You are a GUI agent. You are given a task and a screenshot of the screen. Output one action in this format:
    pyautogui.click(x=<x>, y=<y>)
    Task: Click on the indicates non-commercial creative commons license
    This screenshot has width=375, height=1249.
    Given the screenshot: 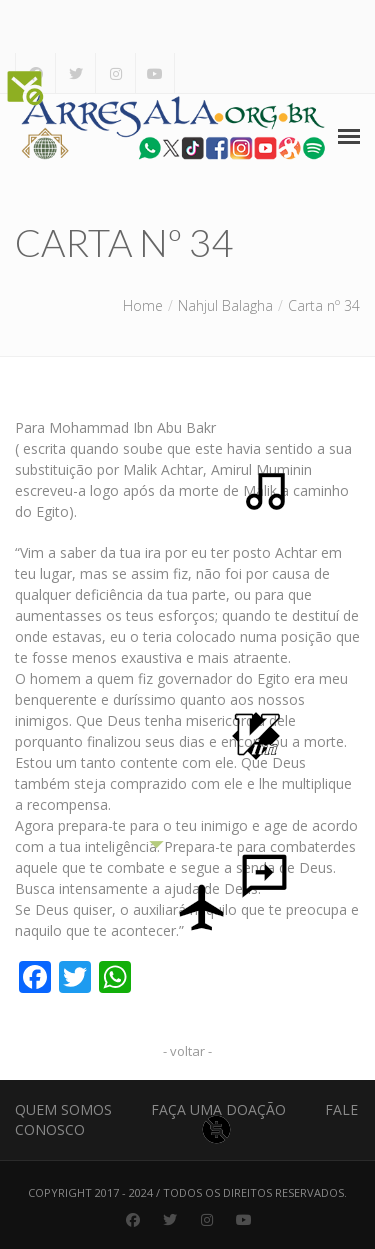 What is the action you would take?
    pyautogui.click(x=216, y=1129)
    